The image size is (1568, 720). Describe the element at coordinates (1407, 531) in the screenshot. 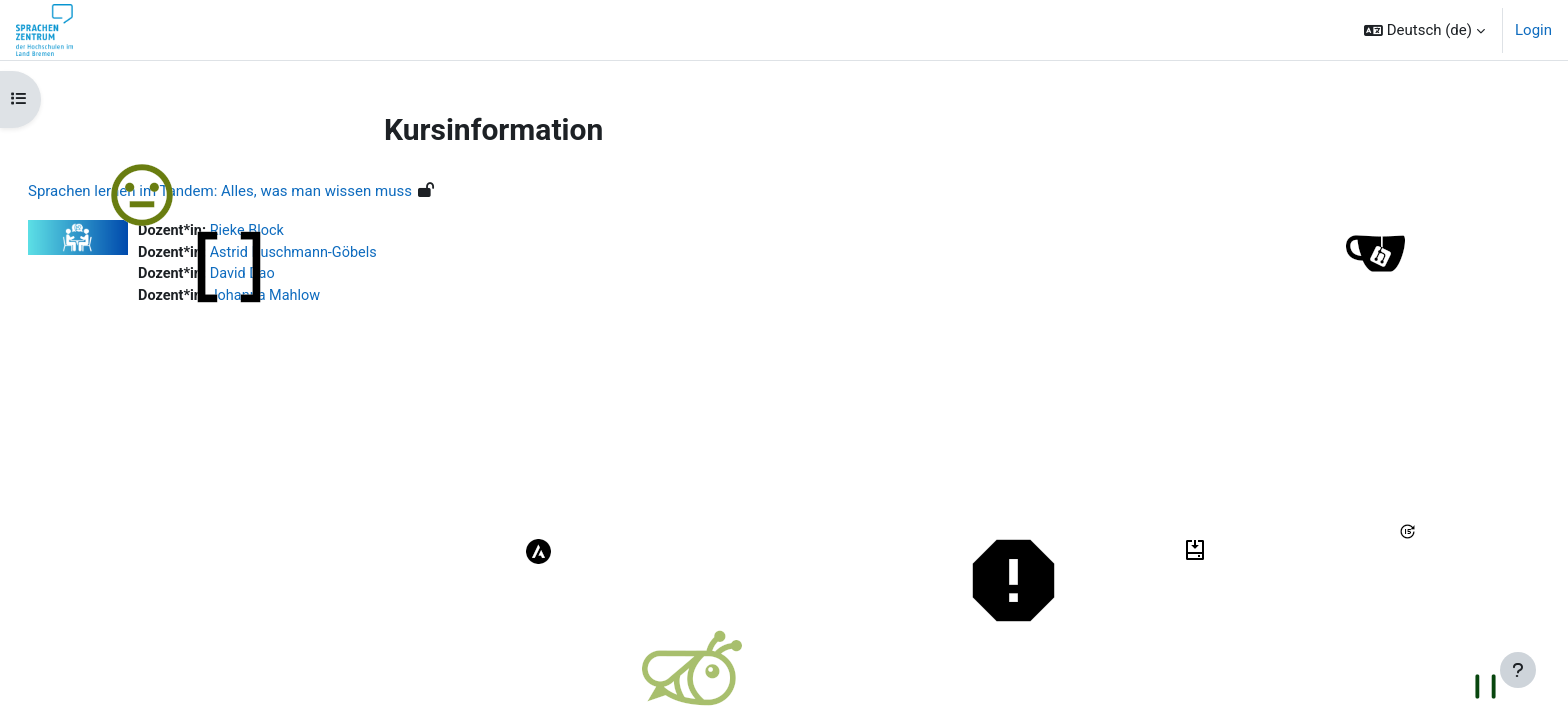

I see `skip forward 15 seconds` at that location.